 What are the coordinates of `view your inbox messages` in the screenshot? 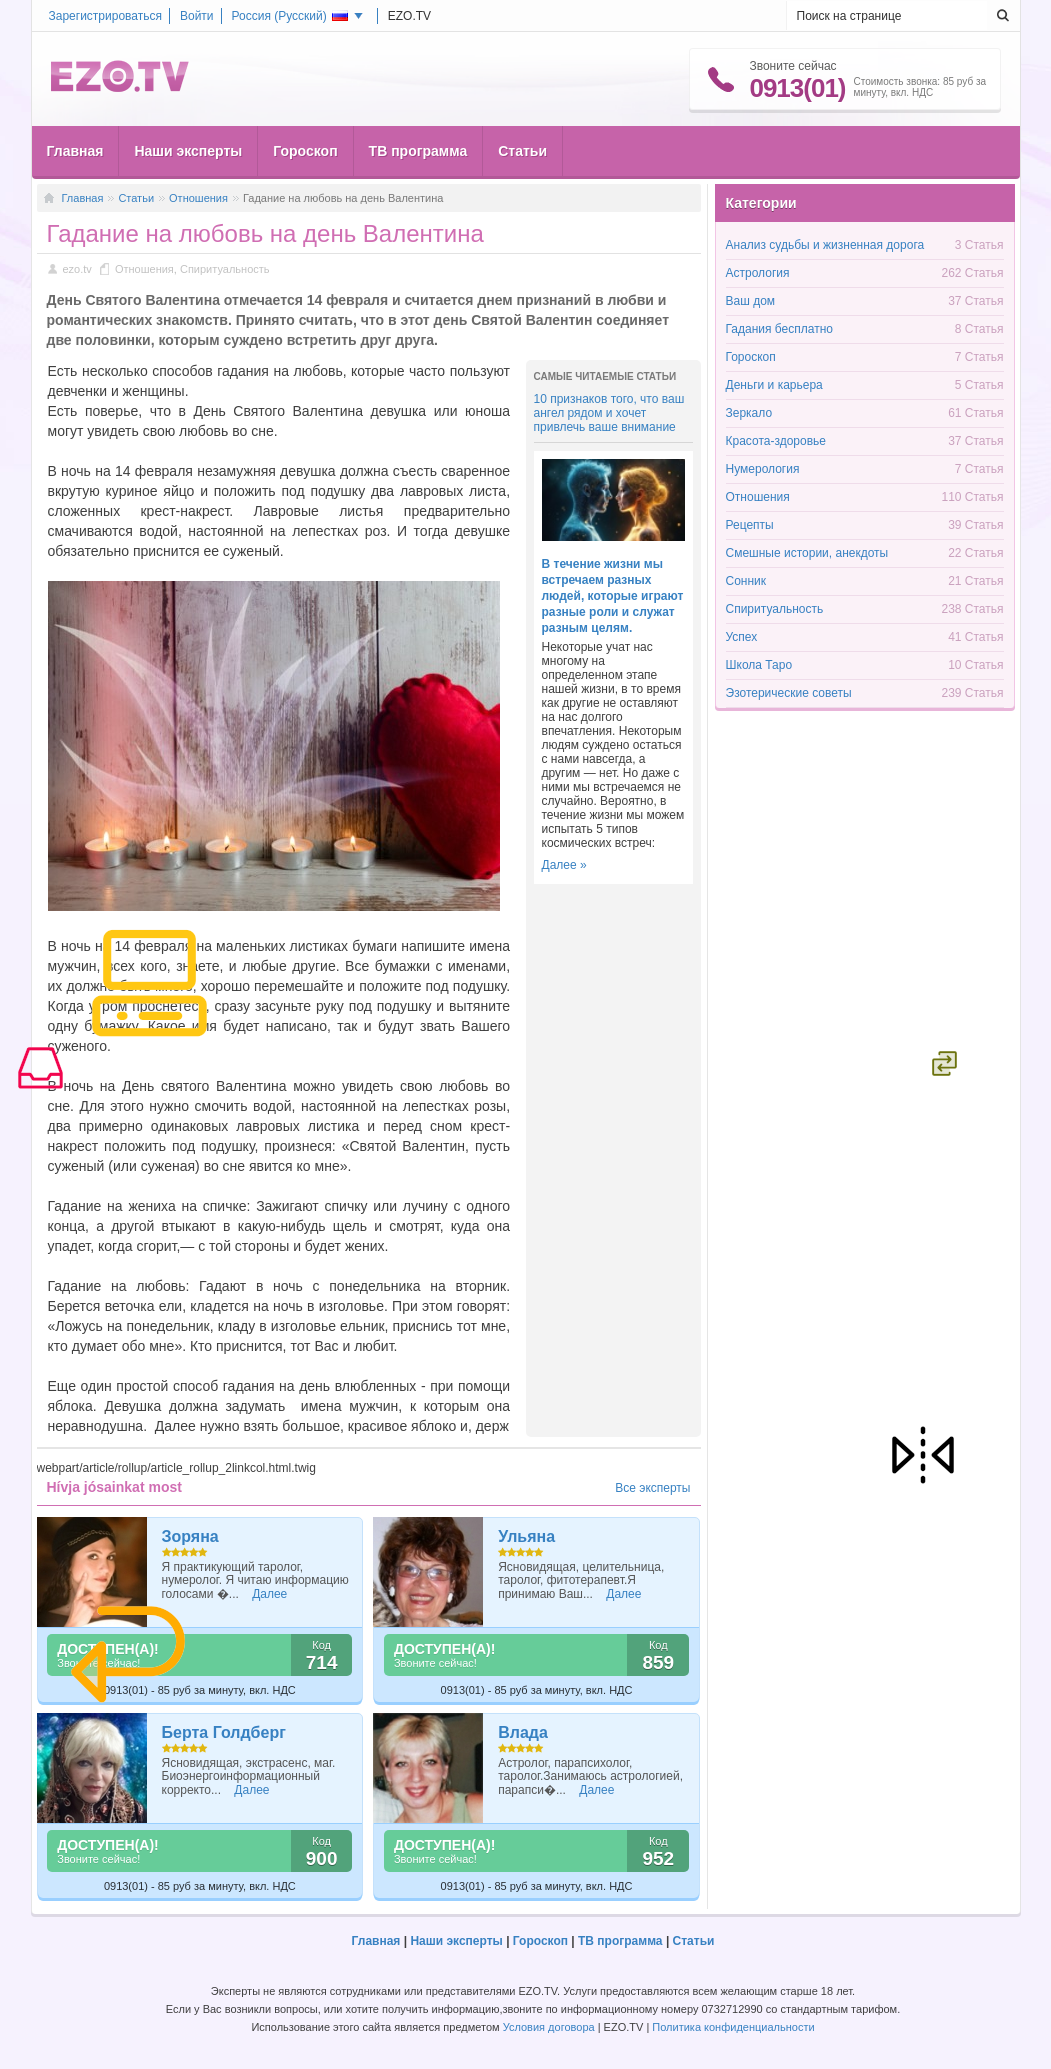 It's located at (40, 1069).